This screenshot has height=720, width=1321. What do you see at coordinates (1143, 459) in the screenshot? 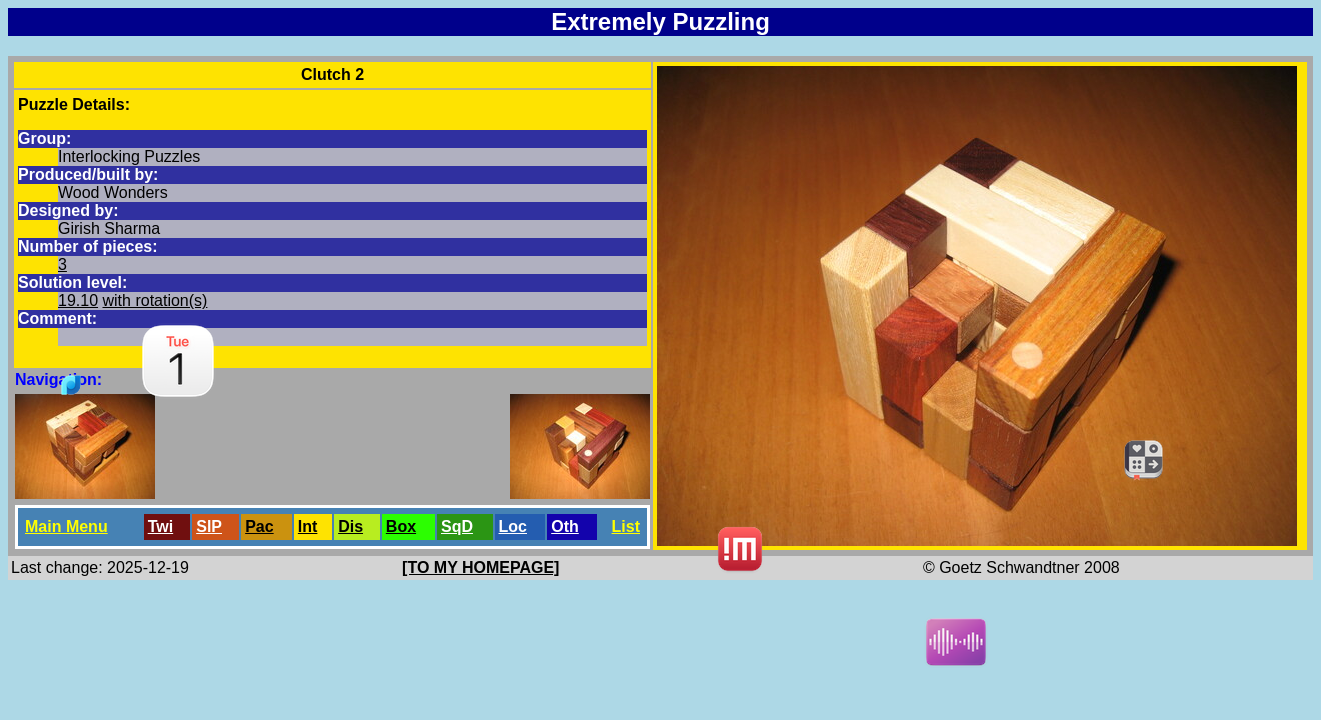
I see `open the icon library app` at bounding box center [1143, 459].